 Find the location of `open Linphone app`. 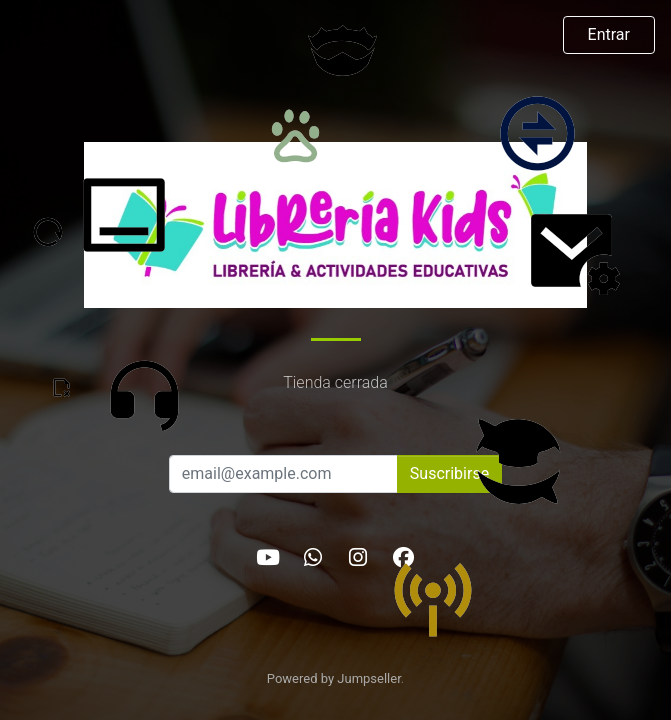

open Linphone app is located at coordinates (518, 461).